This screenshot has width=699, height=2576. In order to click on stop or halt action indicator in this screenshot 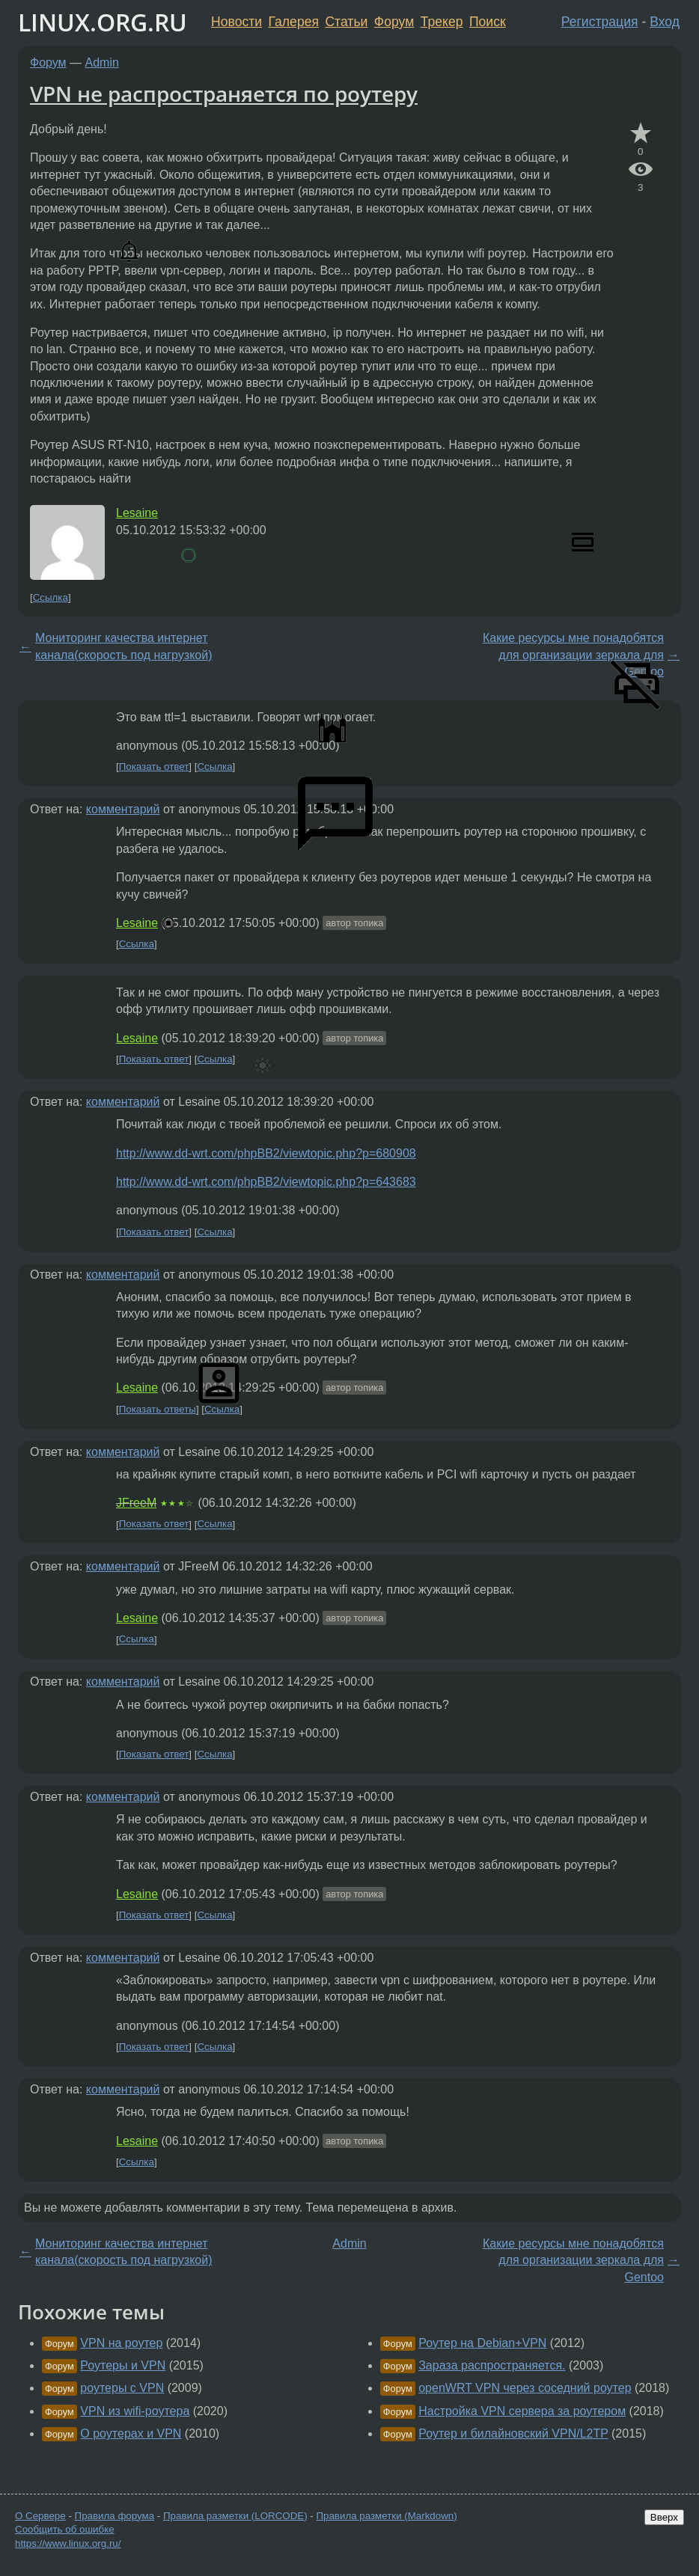, I will do `click(189, 555)`.